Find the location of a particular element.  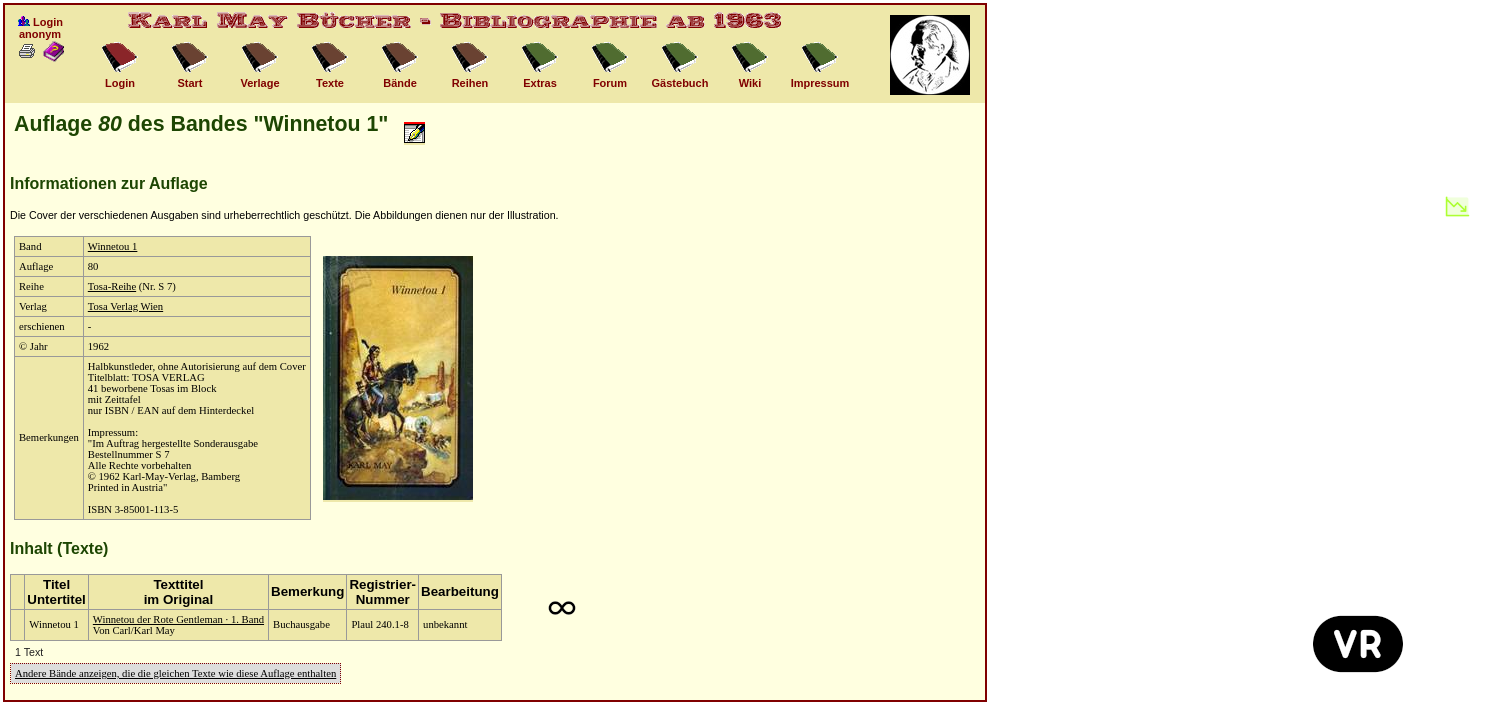

indicates unlimited or infinite content is located at coordinates (562, 608).